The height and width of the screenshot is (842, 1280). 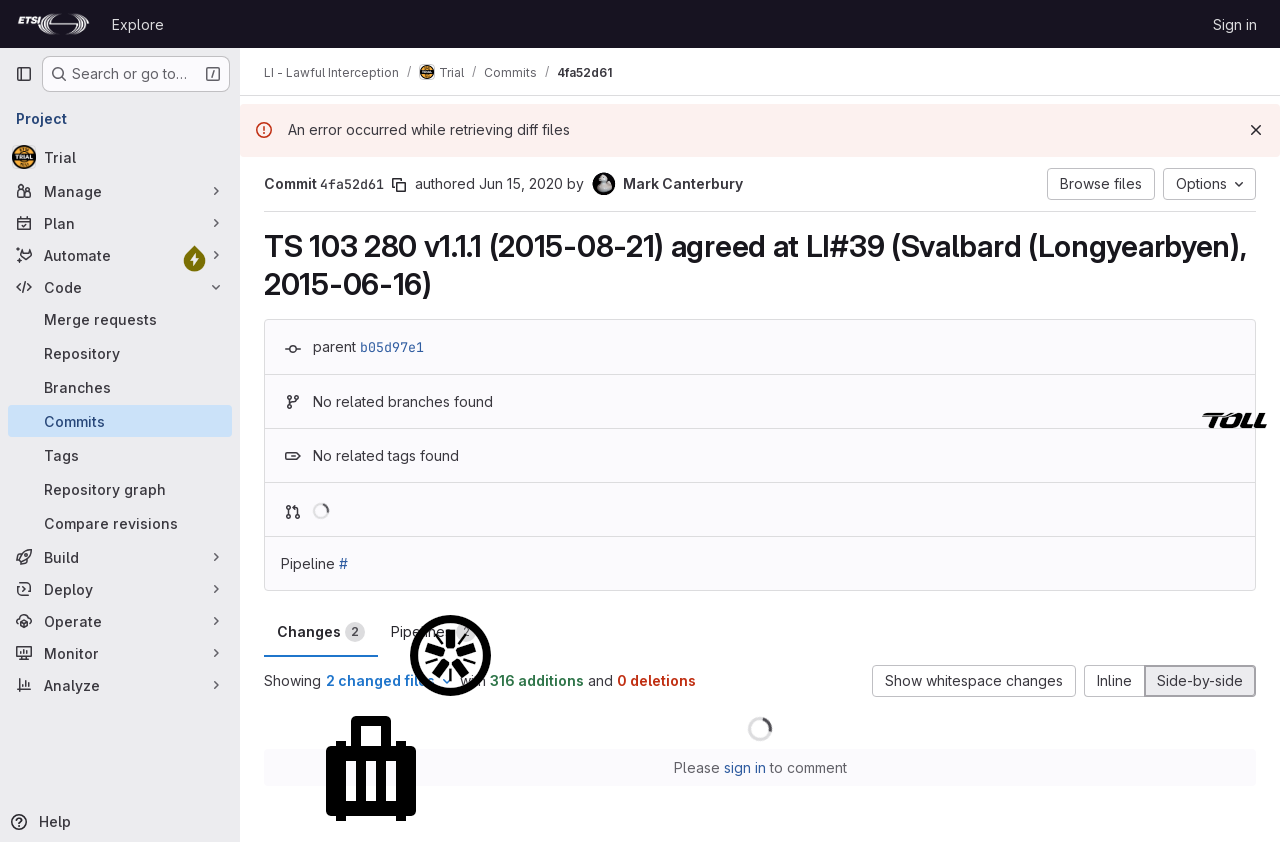 I want to click on jasmine testing framework logo, so click(x=450, y=655).